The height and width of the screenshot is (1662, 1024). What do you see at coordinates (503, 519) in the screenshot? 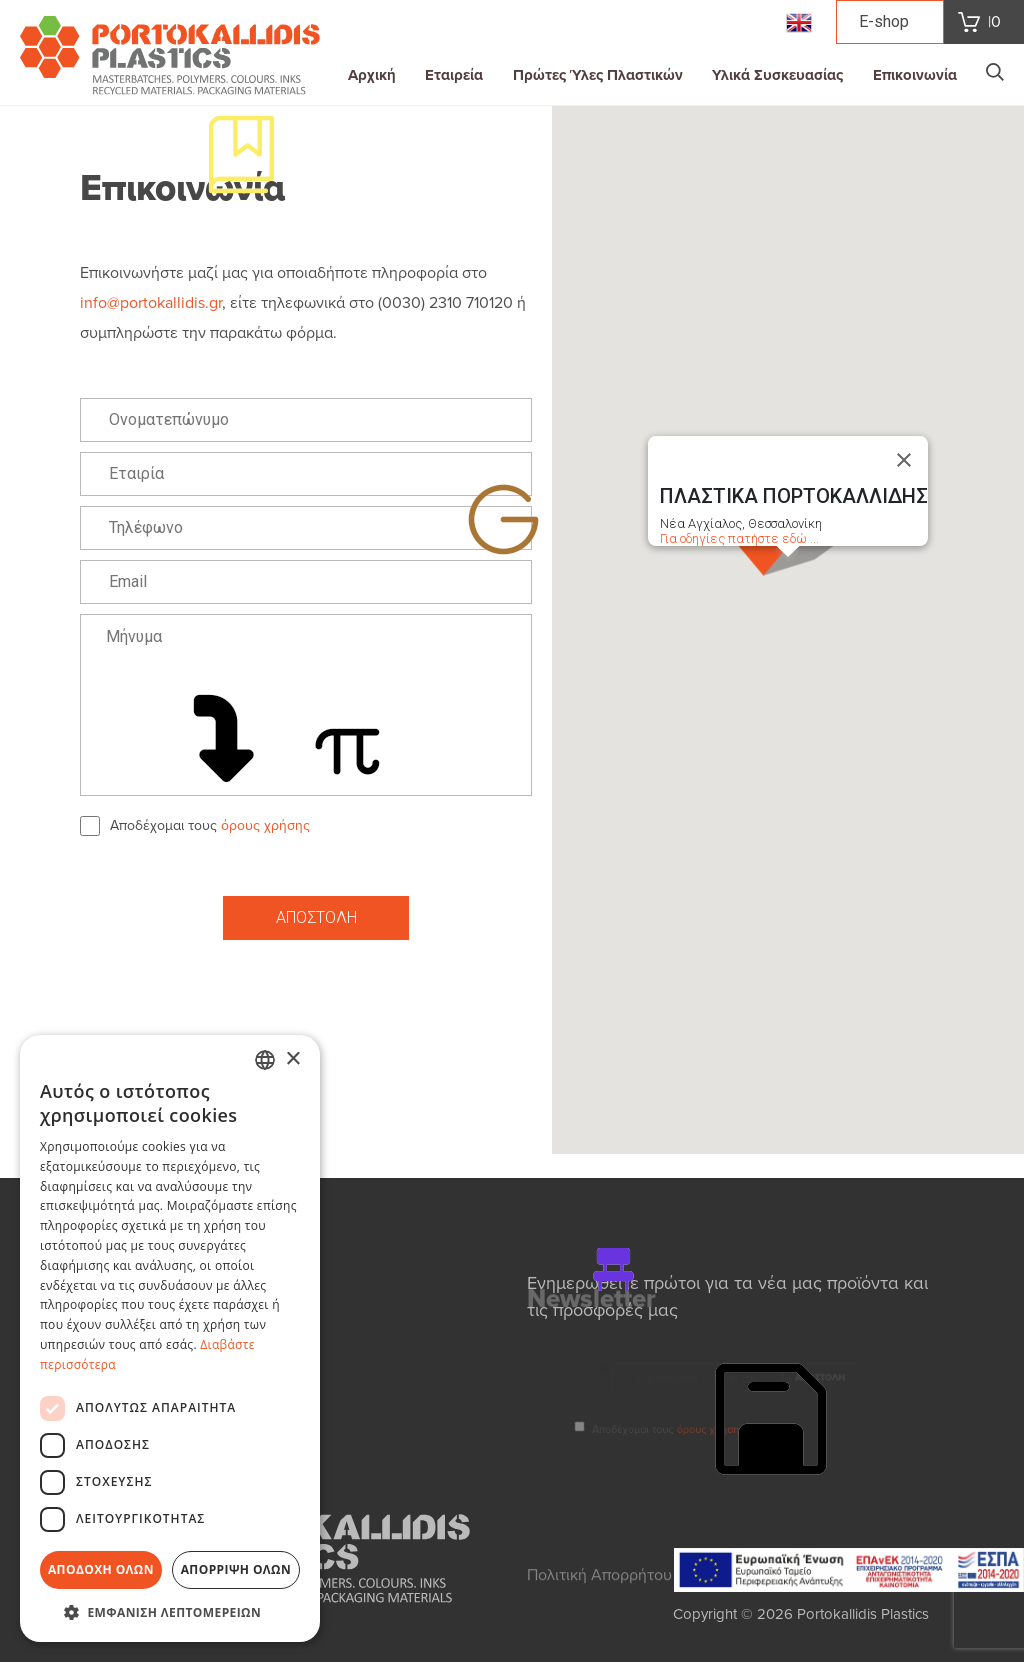
I see `sign in with Google` at bounding box center [503, 519].